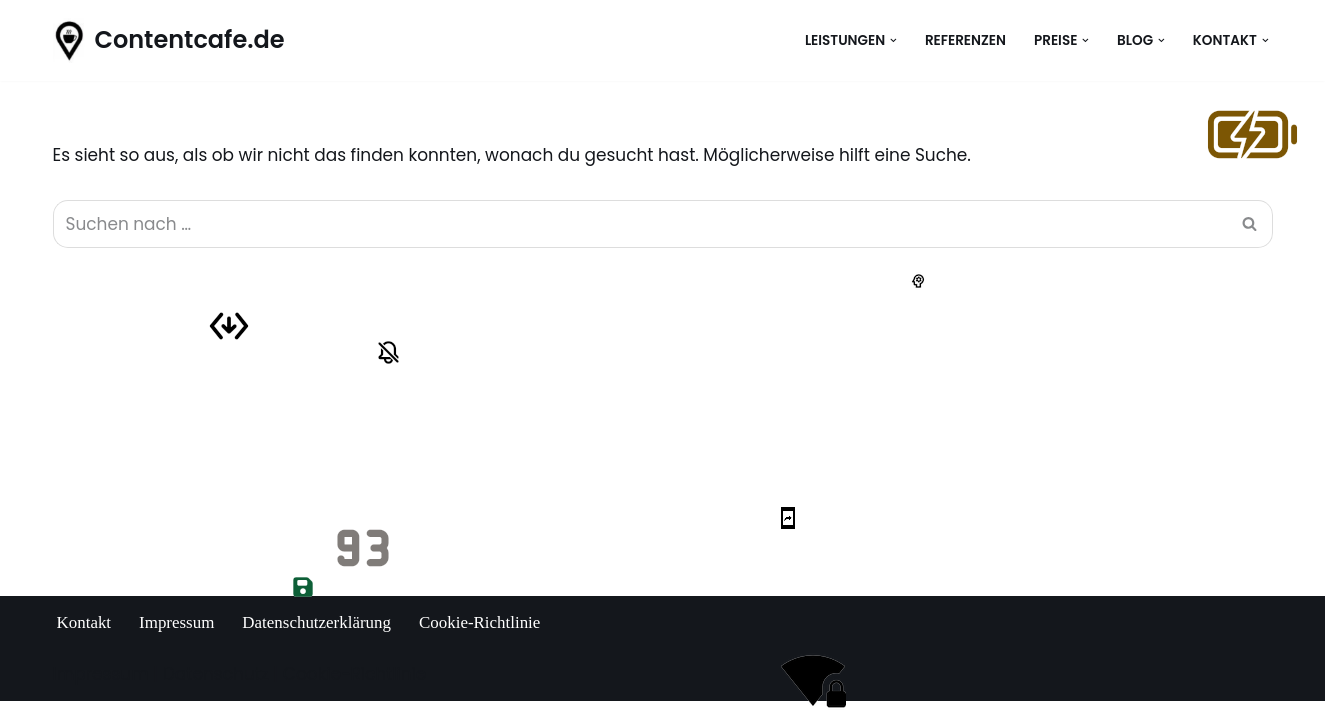  Describe the element at coordinates (388, 352) in the screenshot. I see `mute notifications` at that location.